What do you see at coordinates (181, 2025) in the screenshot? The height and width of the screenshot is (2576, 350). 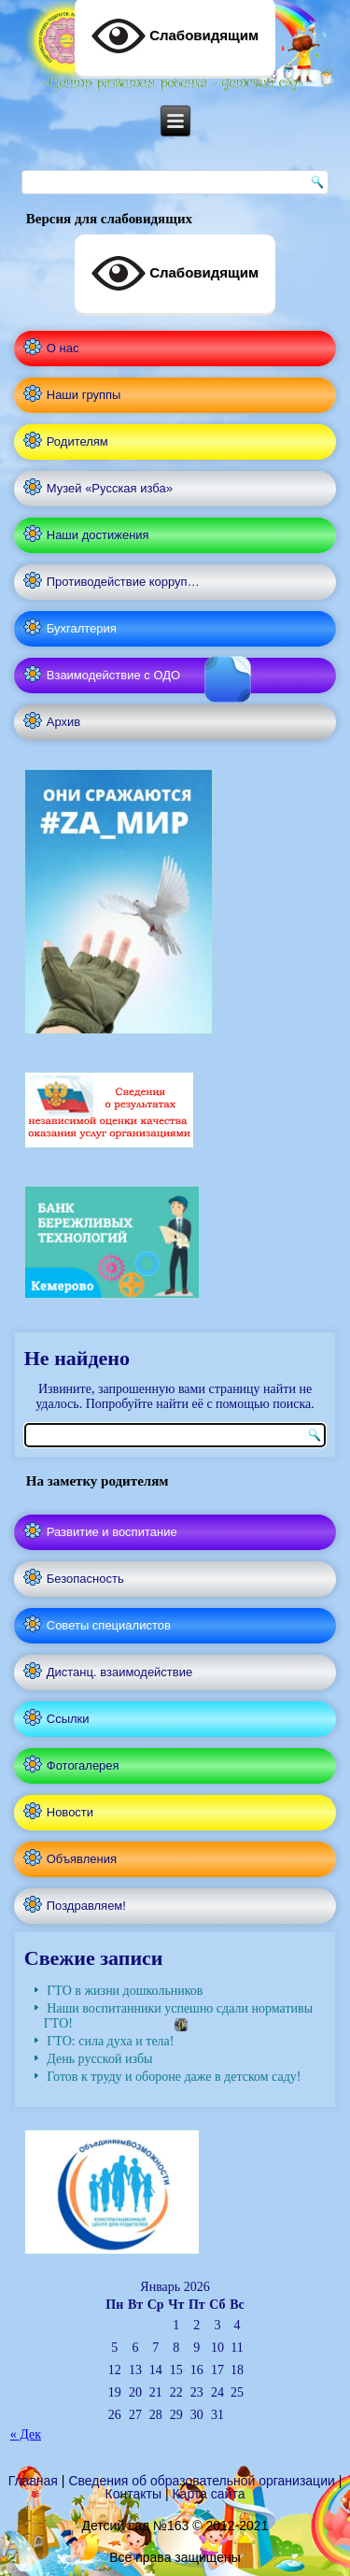 I see `open web browser stylesheet preferences` at bounding box center [181, 2025].